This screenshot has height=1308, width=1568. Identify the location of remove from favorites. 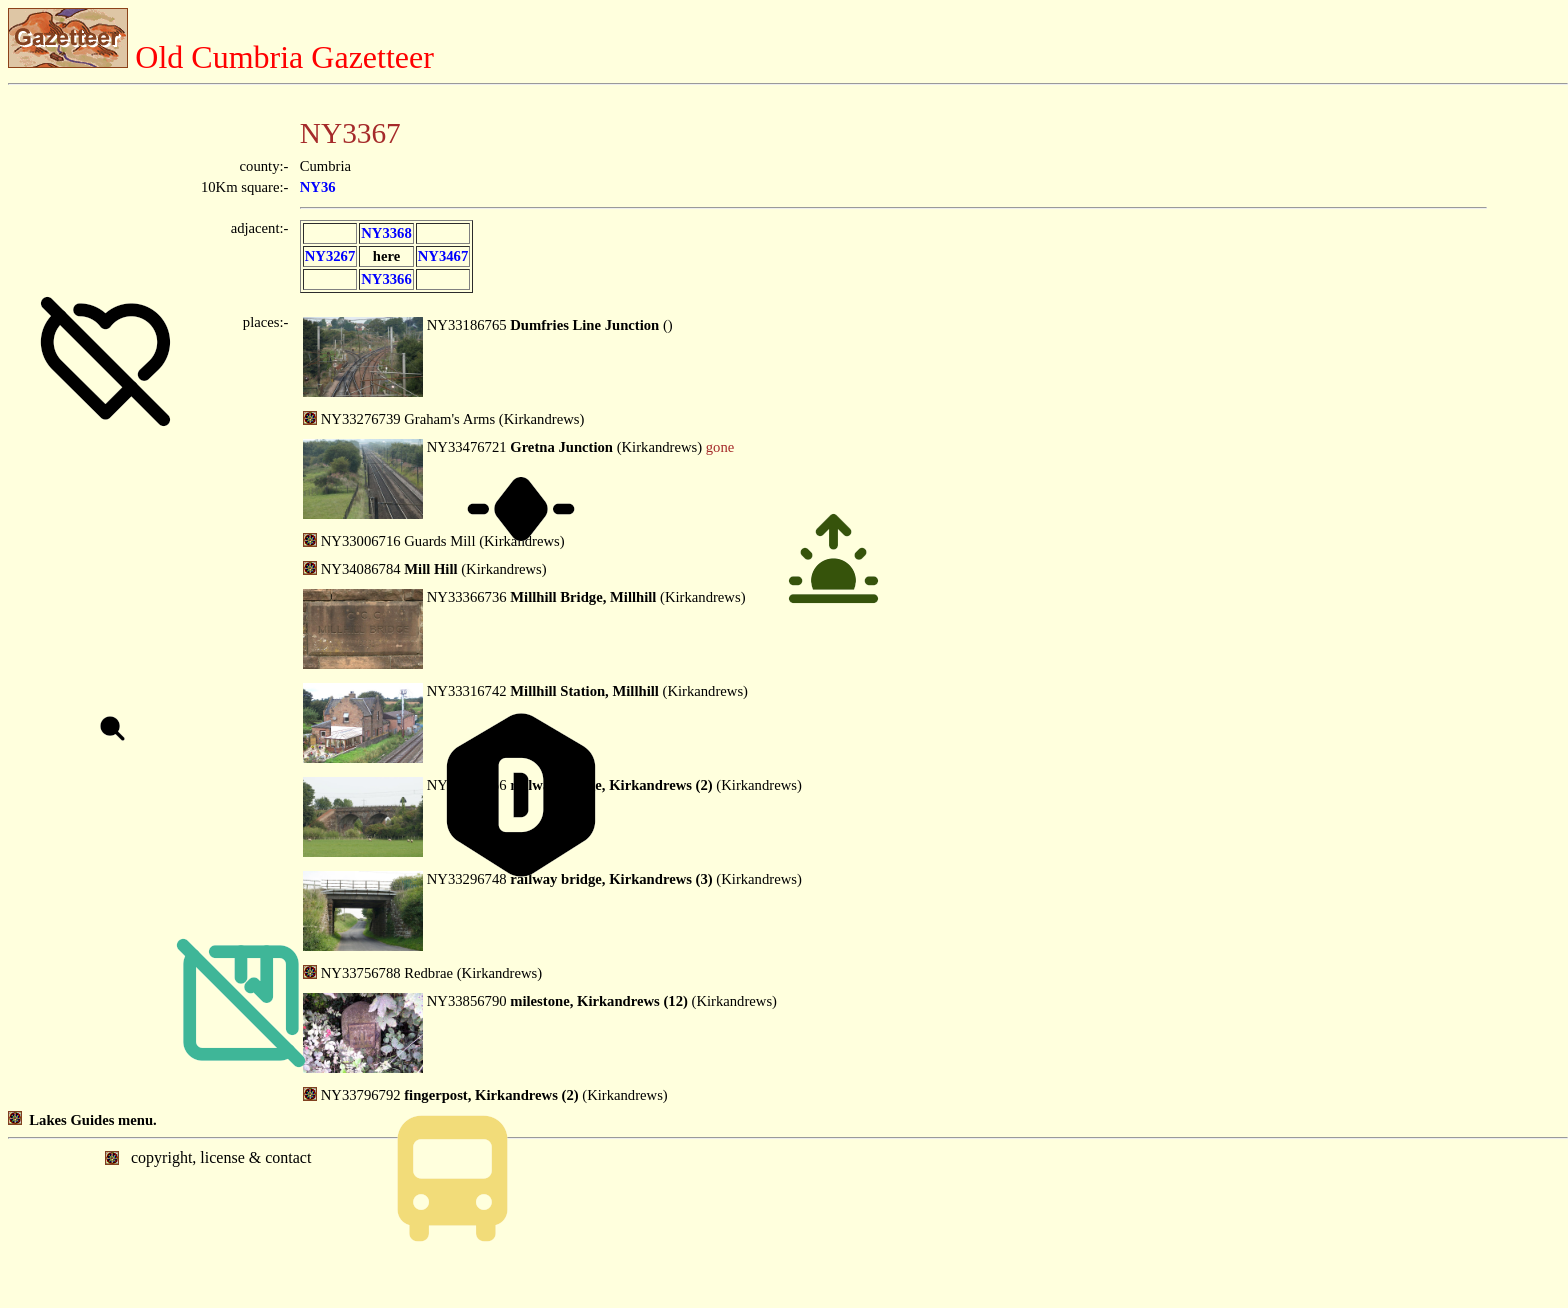
(105, 361).